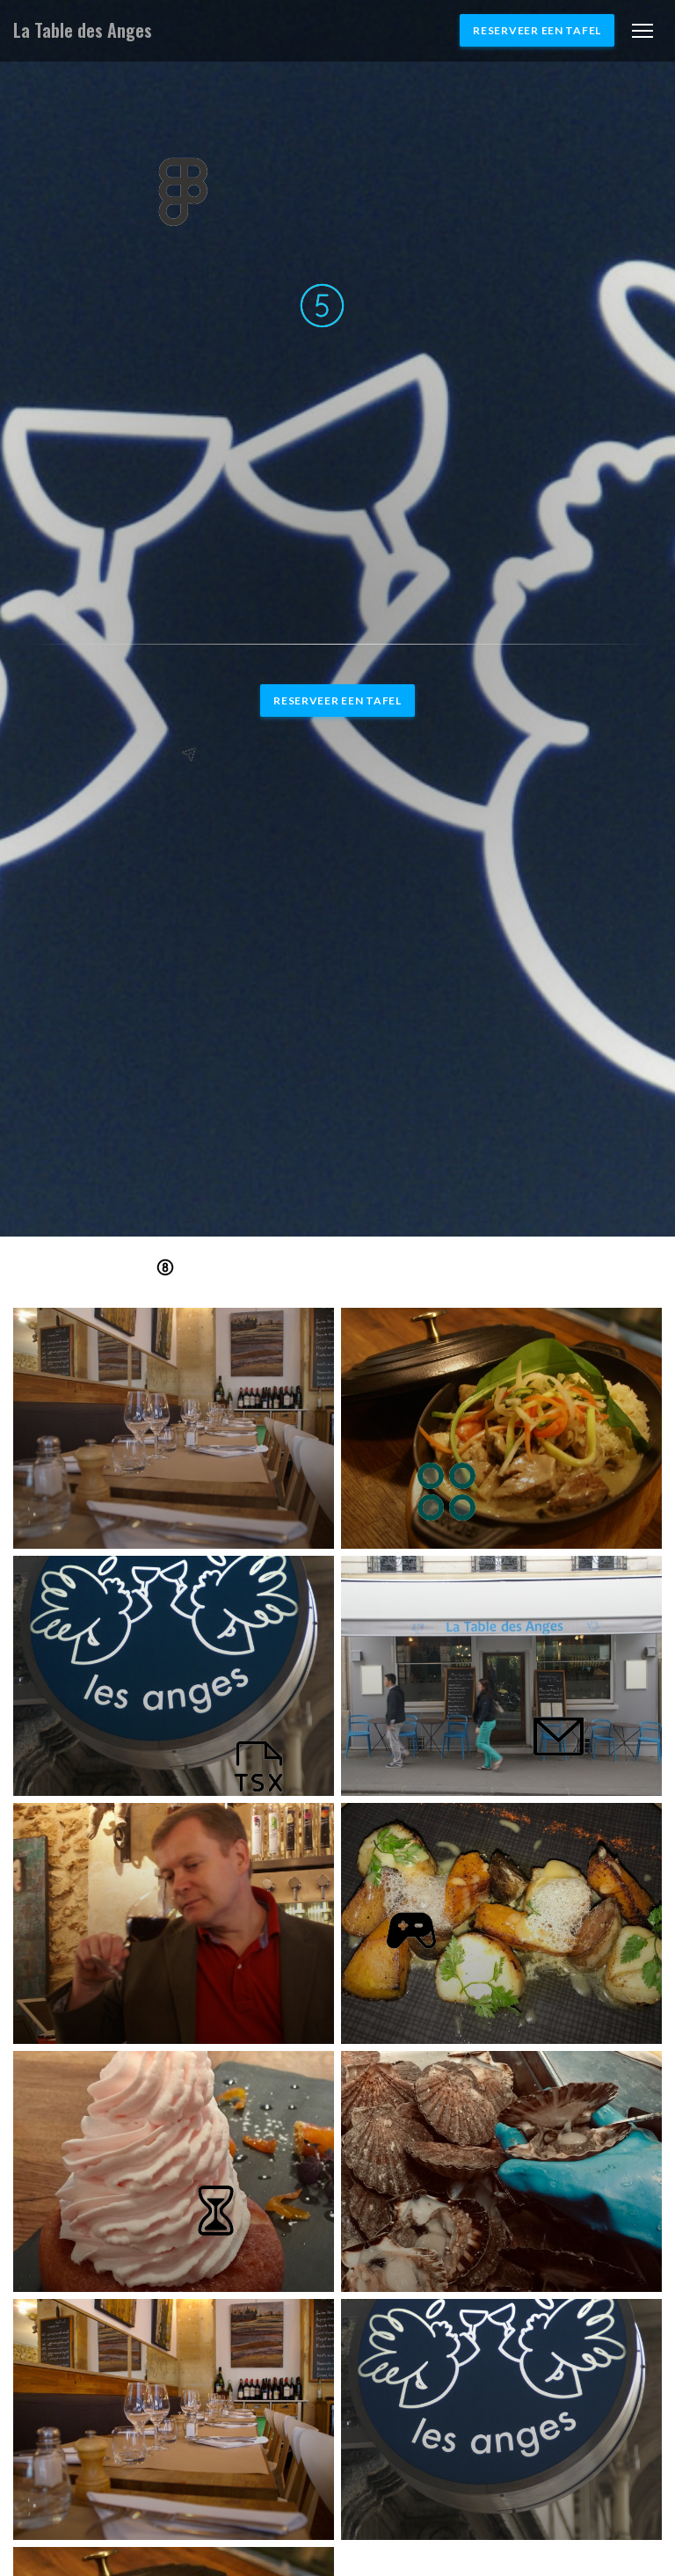  What do you see at coordinates (165, 1267) in the screenshot?
I see `indicates step 8 in a numbered process` at bounding box center [165, 1267].